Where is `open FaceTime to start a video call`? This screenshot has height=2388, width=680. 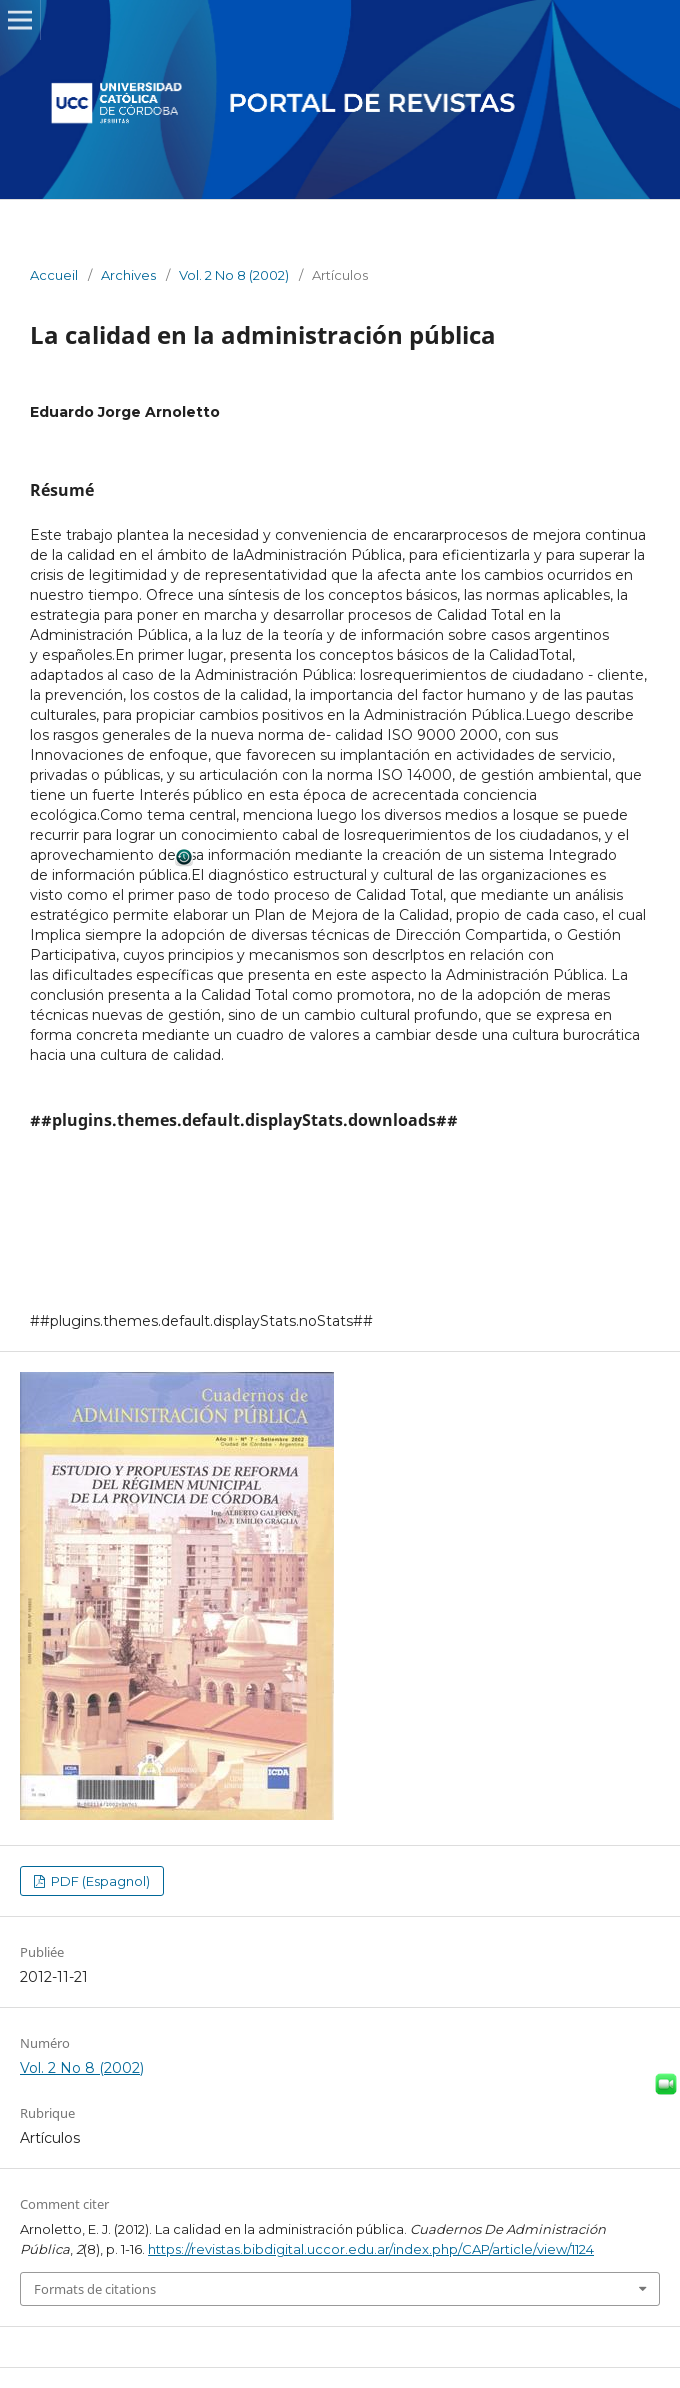
open FaceTime to start a video call is located at coordinates (666, 2084).